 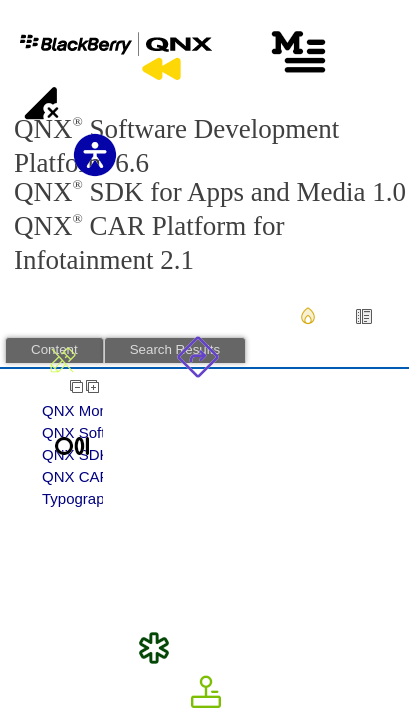 What do you see at coordinates (62, 360) in the screenshot?
I see `editing is disabled or unavailable` at bounding box center [62, 360].